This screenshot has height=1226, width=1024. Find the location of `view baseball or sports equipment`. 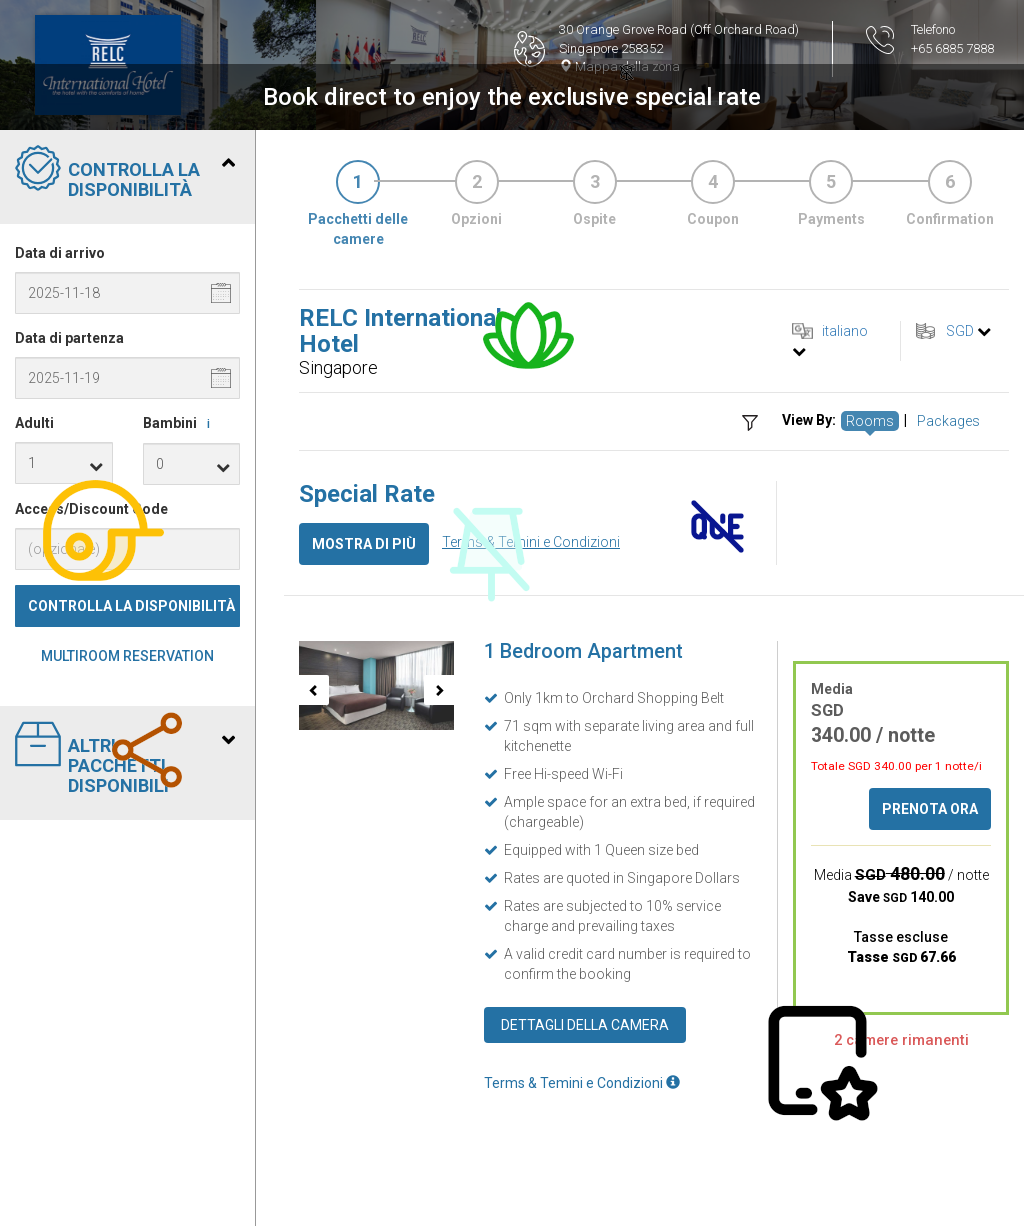

view baseball or sports equipment is located at coordinates (99, 532).